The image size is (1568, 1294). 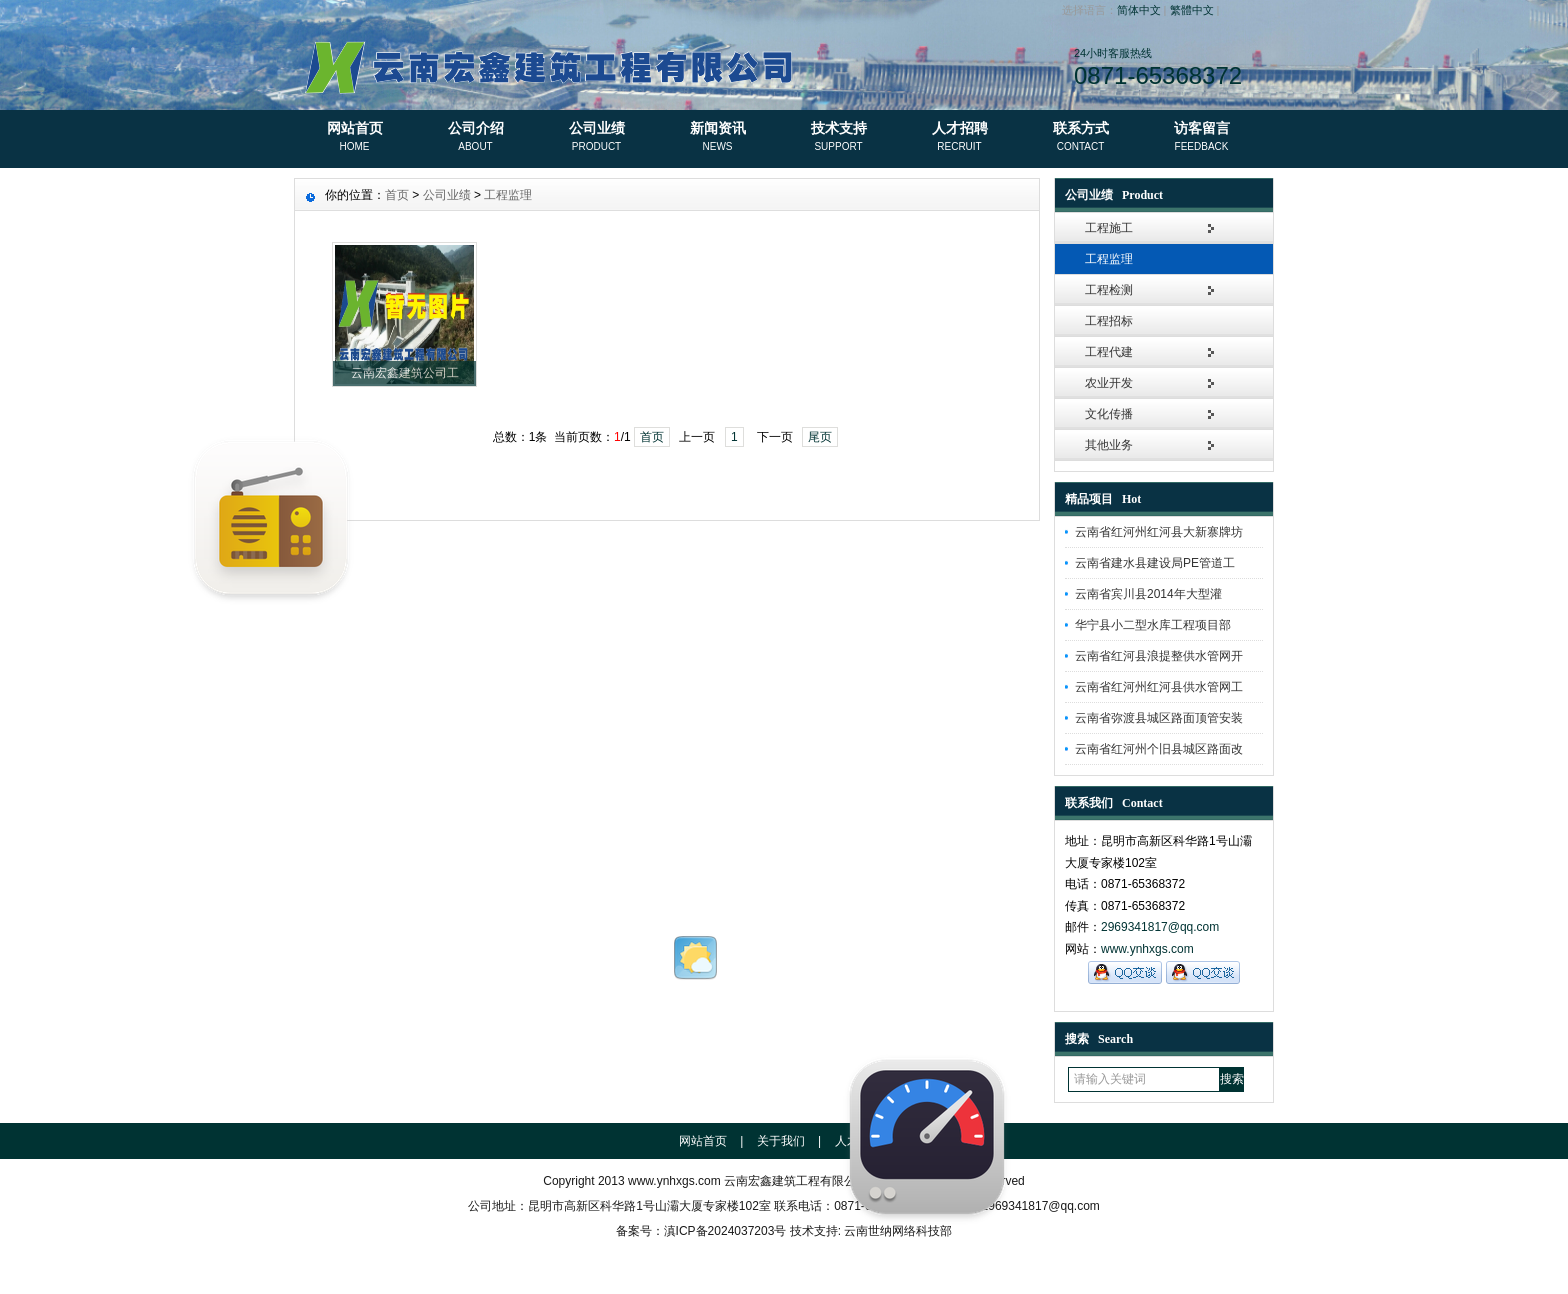 What do you see at coordinates (695, 957) in the screenshot?
I see `open the weather app` at bounding box center [695, 957].